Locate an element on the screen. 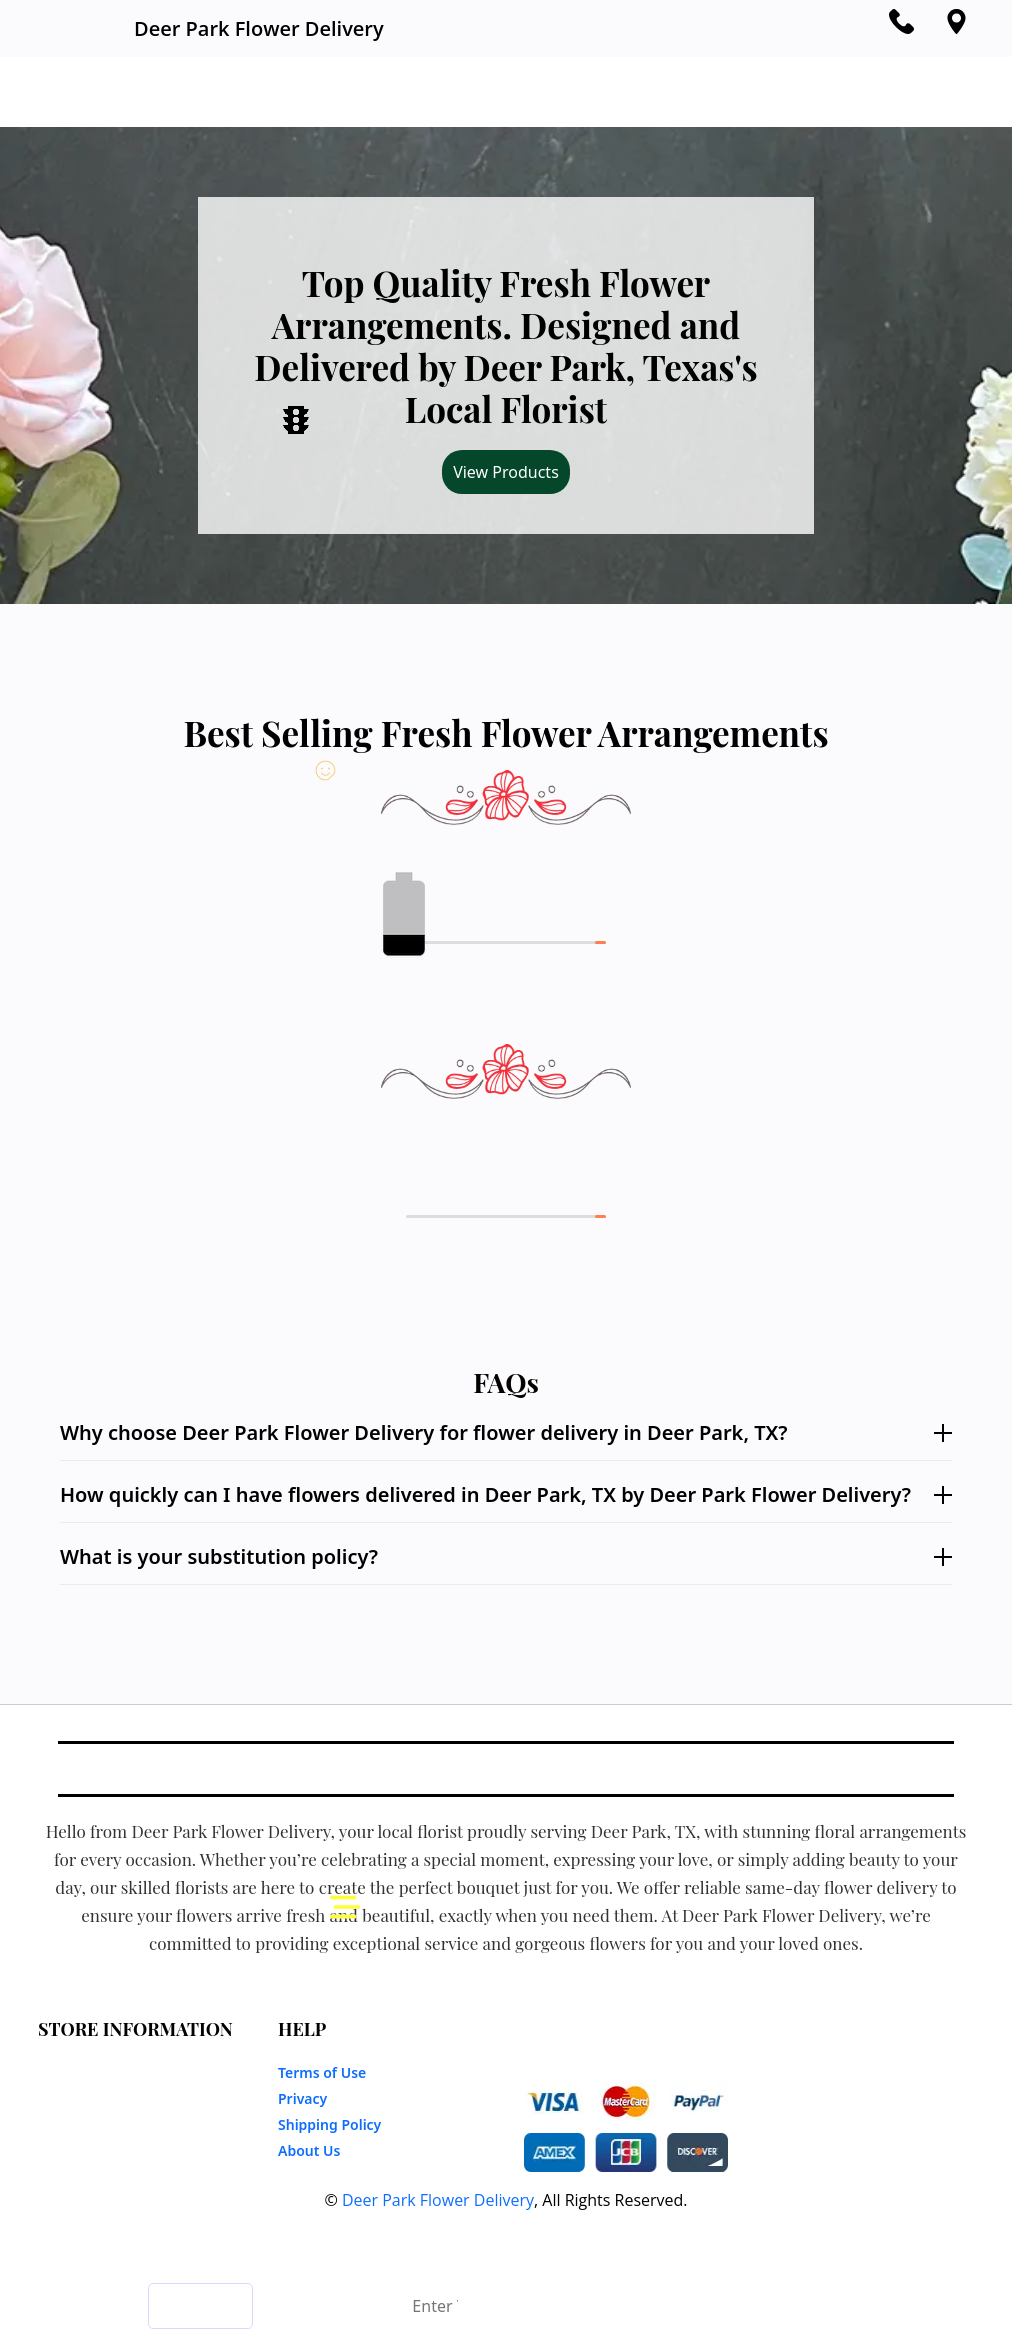 Image resolution: width=1012 pixels, height=2345 pixels. add a sticker to your message is located at coordinates (325, 770).